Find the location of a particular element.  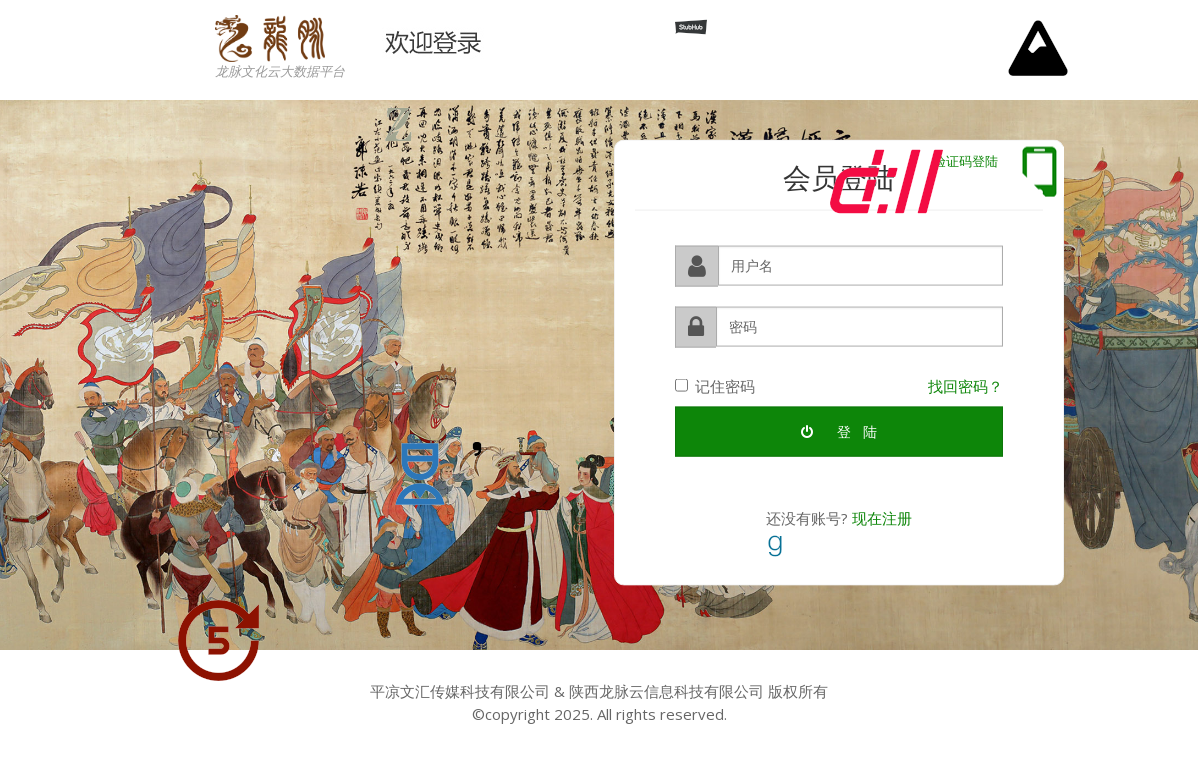

open the StubHub app is located at coordinates (691, 27).